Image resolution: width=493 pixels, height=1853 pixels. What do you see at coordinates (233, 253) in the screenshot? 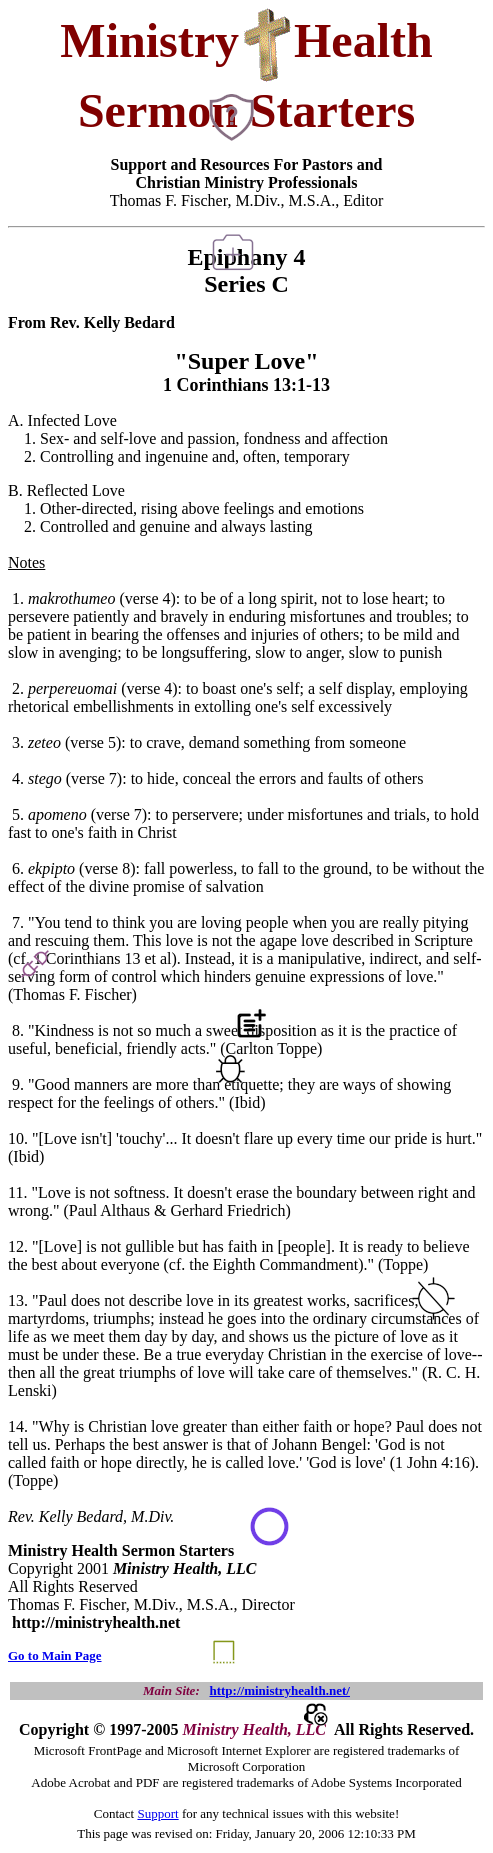
I see `add a new photo` at bounding box center [233, 253].